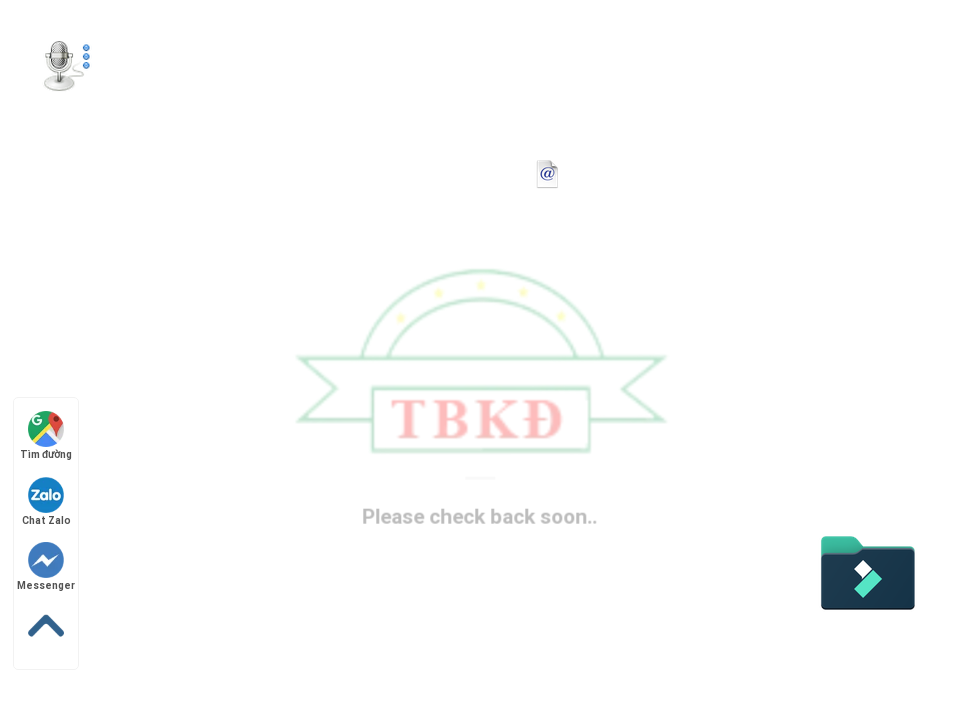 The width and height of the screenshot is (959, 720). What do you see at coordinates (547, 174) in the screenshot?
I see `access your saved web bookmarks` at bounding box center [547, 174].